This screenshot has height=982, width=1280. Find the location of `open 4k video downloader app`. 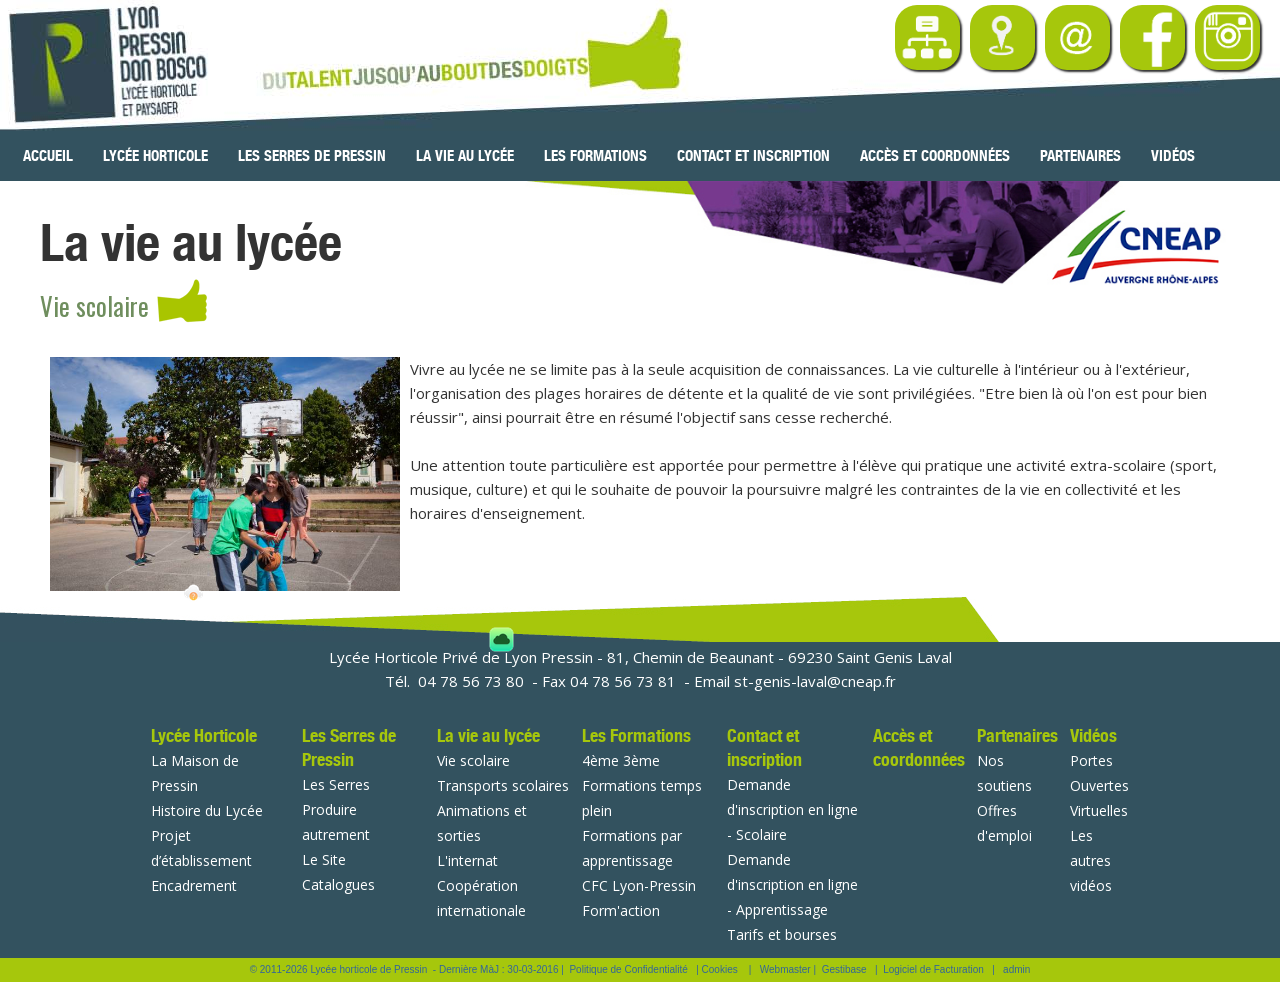

open 4k video downloader app is located at coordinates (501, 639).